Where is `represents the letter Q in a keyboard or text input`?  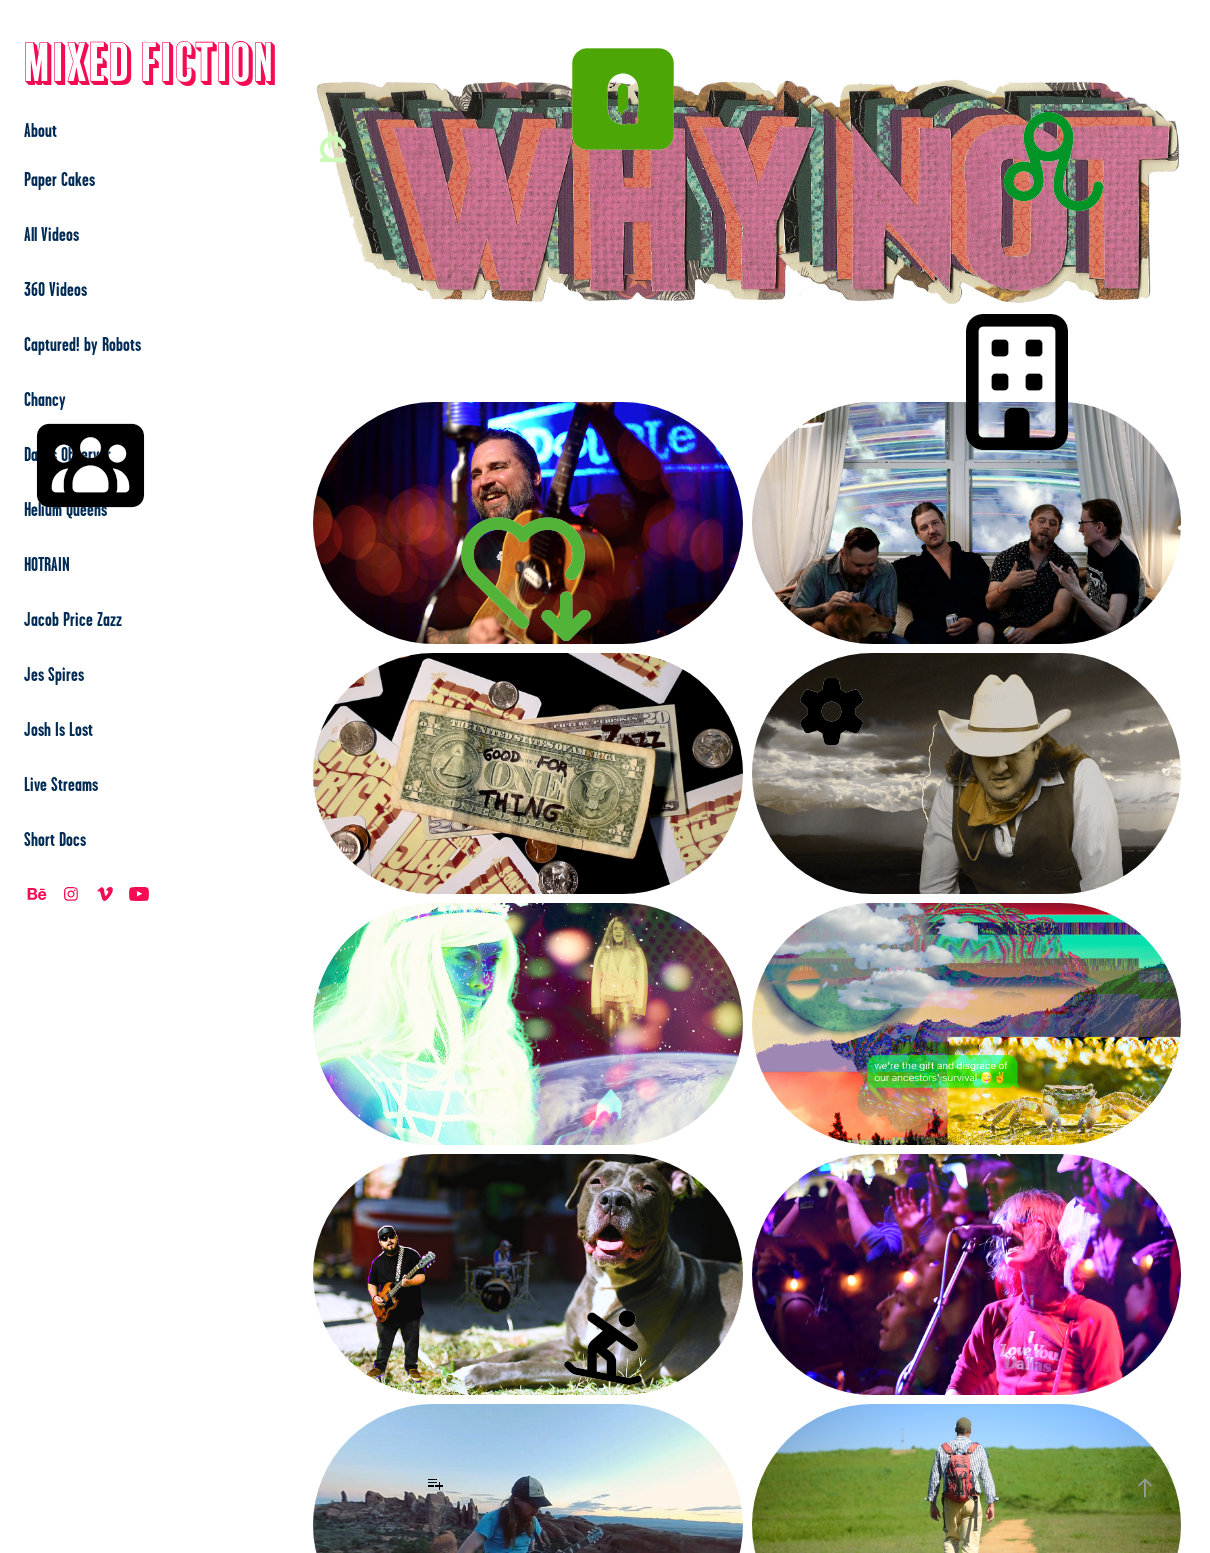 represents the letter Q in a keyboard or text input is located at coordinates (623, 99).